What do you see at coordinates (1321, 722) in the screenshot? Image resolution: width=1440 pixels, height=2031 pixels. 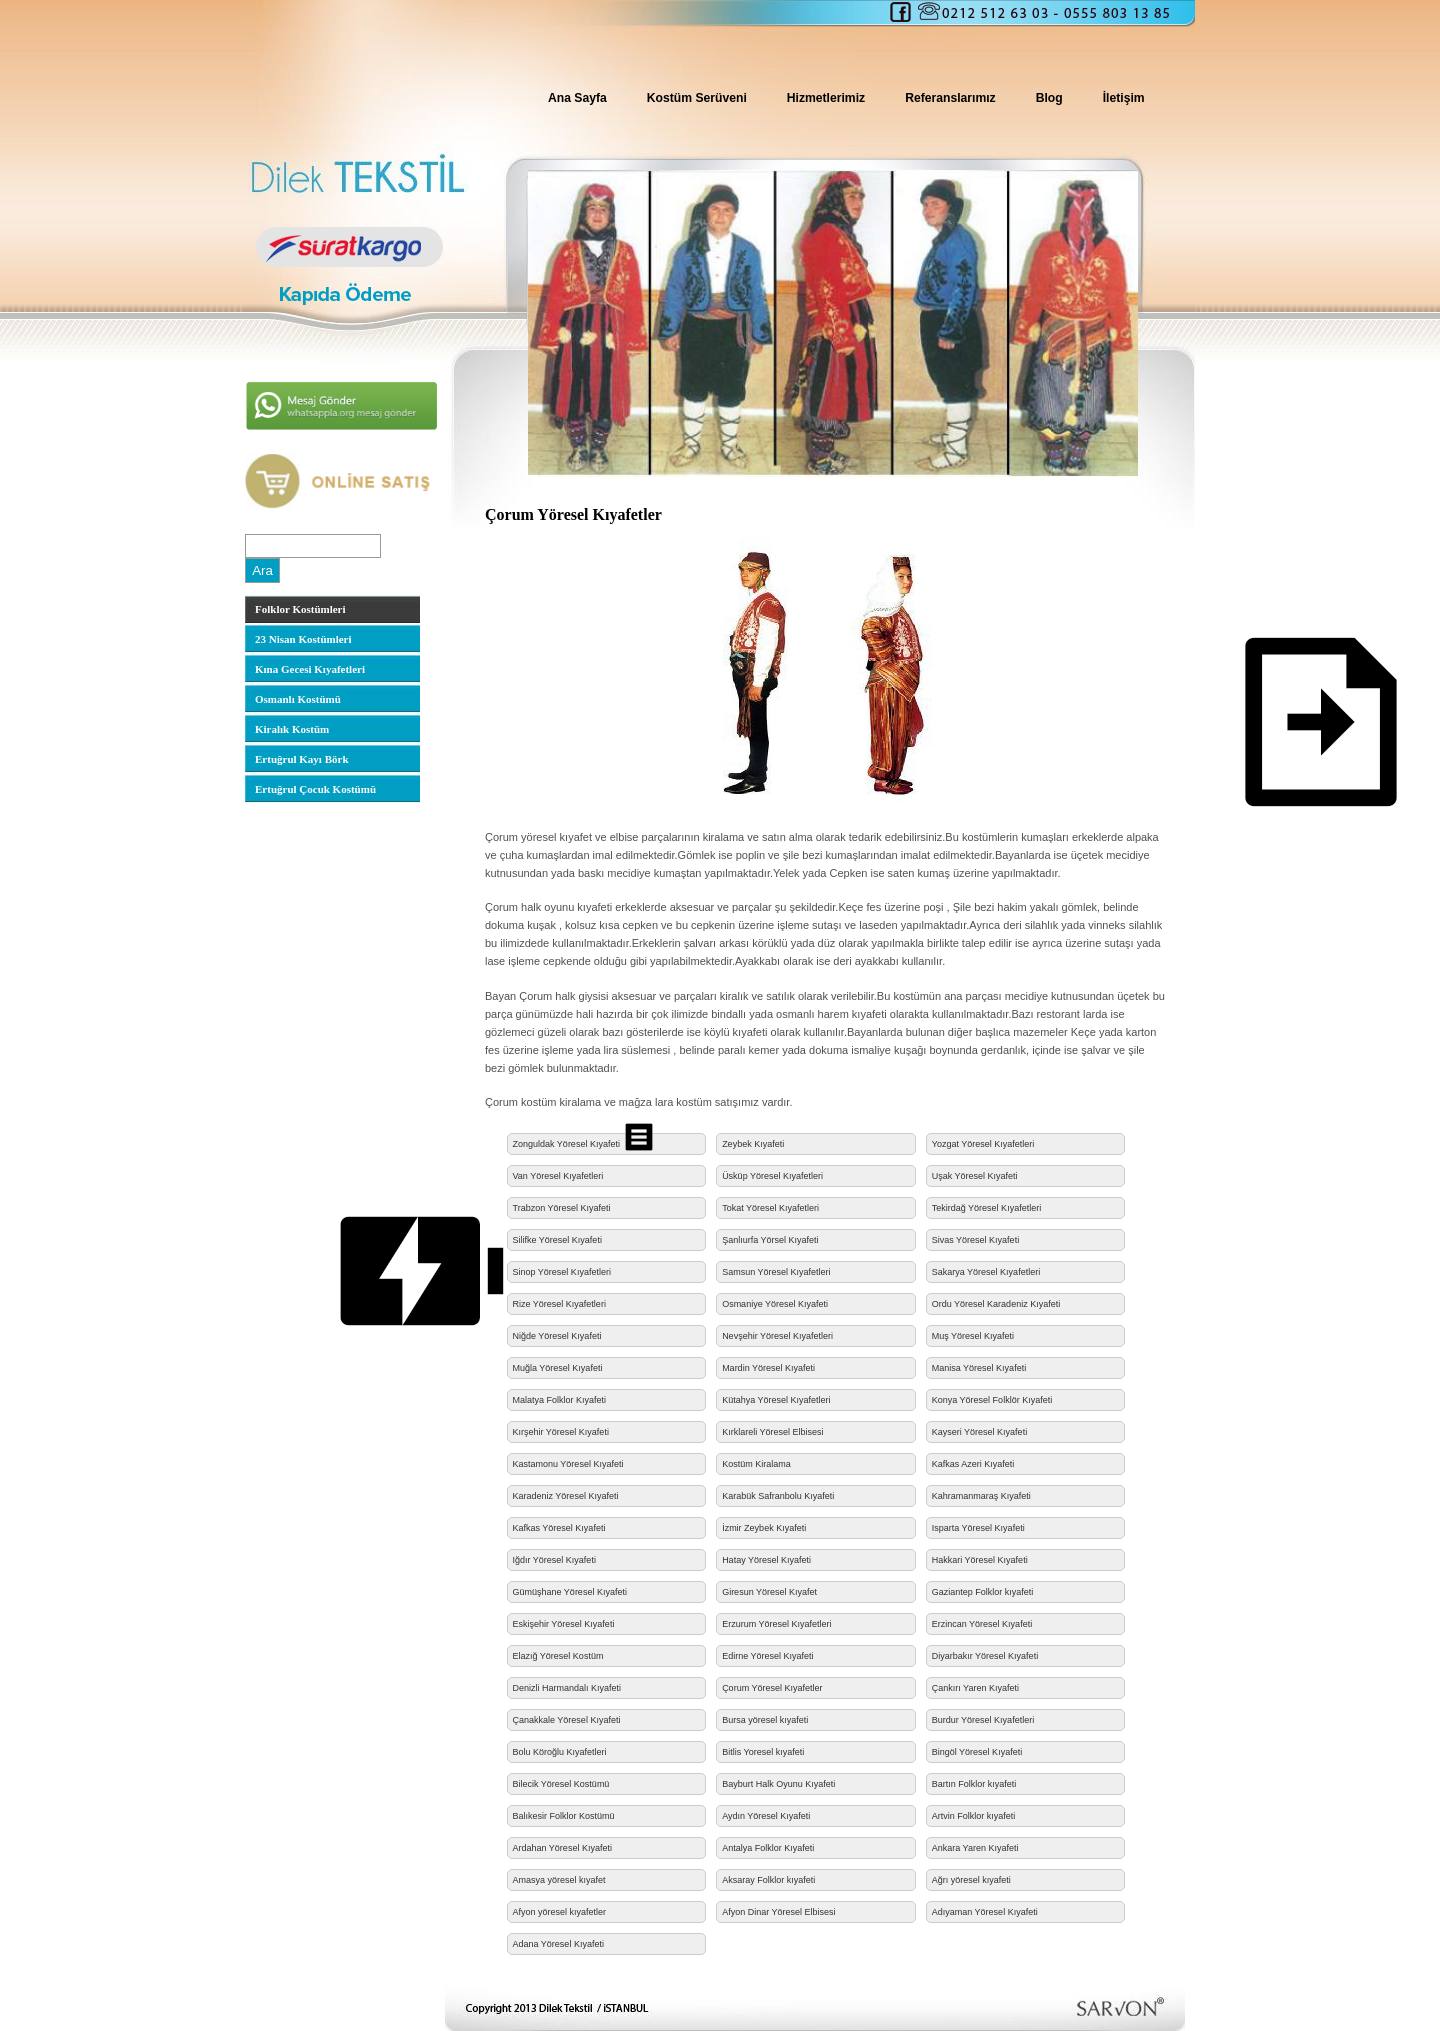 I see `transfer or export a file` at bounding box center [1321, 722].